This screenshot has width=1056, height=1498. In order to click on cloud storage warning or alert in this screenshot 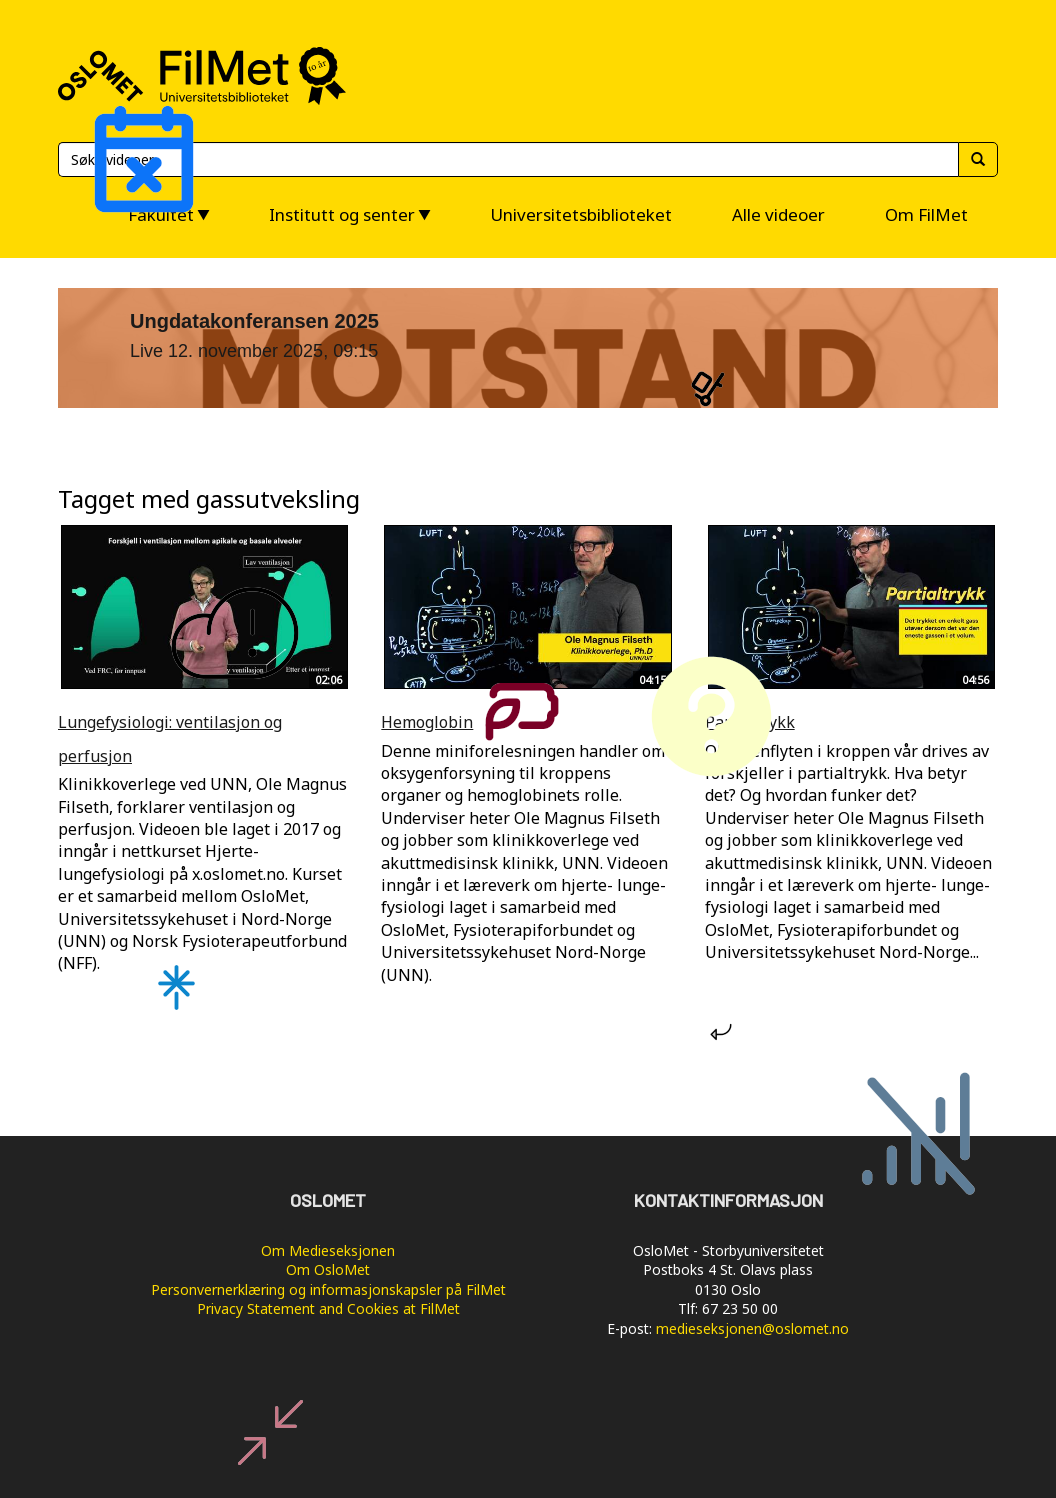, I will do `click(235, 633)`.